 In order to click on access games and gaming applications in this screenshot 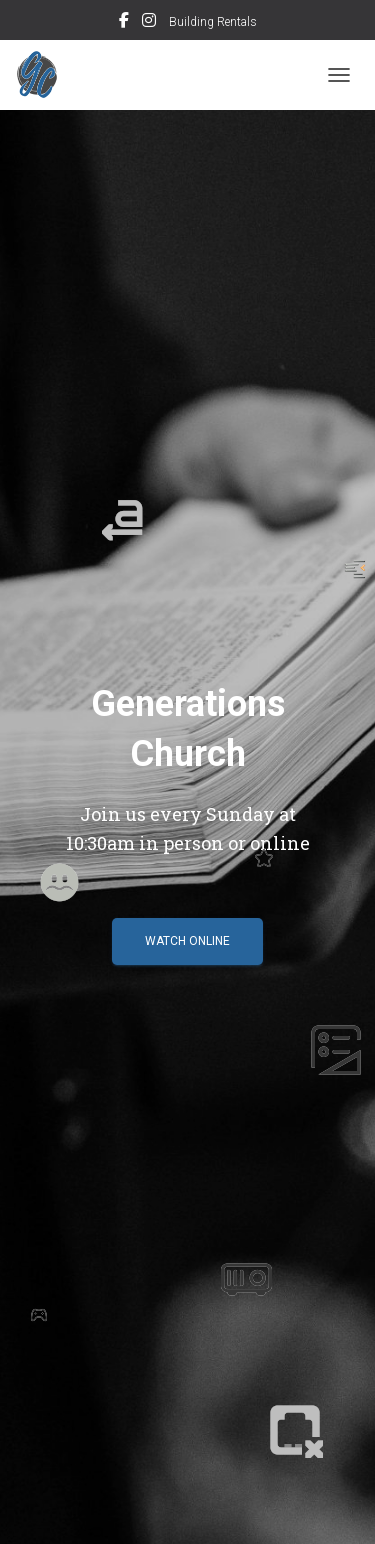, I will do `click(39, 1315)`.